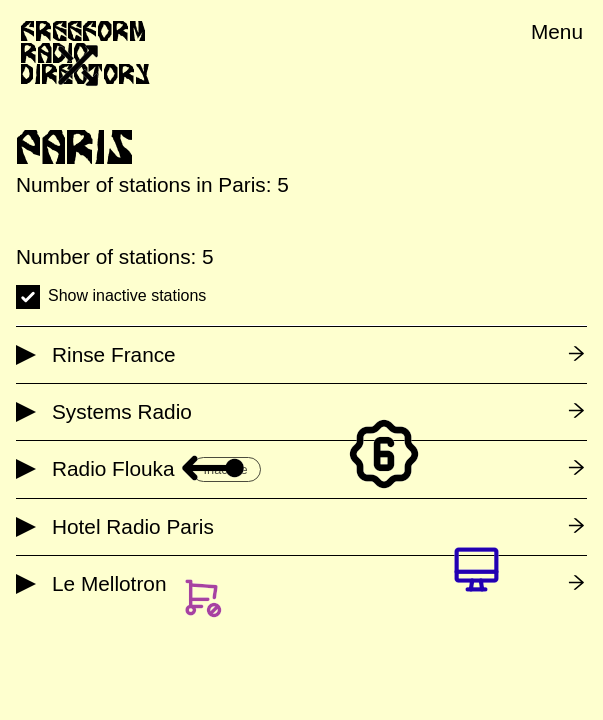  What do you see at coordinates (77, 65) in the screenshot?
I see `shuffle playlist or queue` at bounding box center [77, 65].